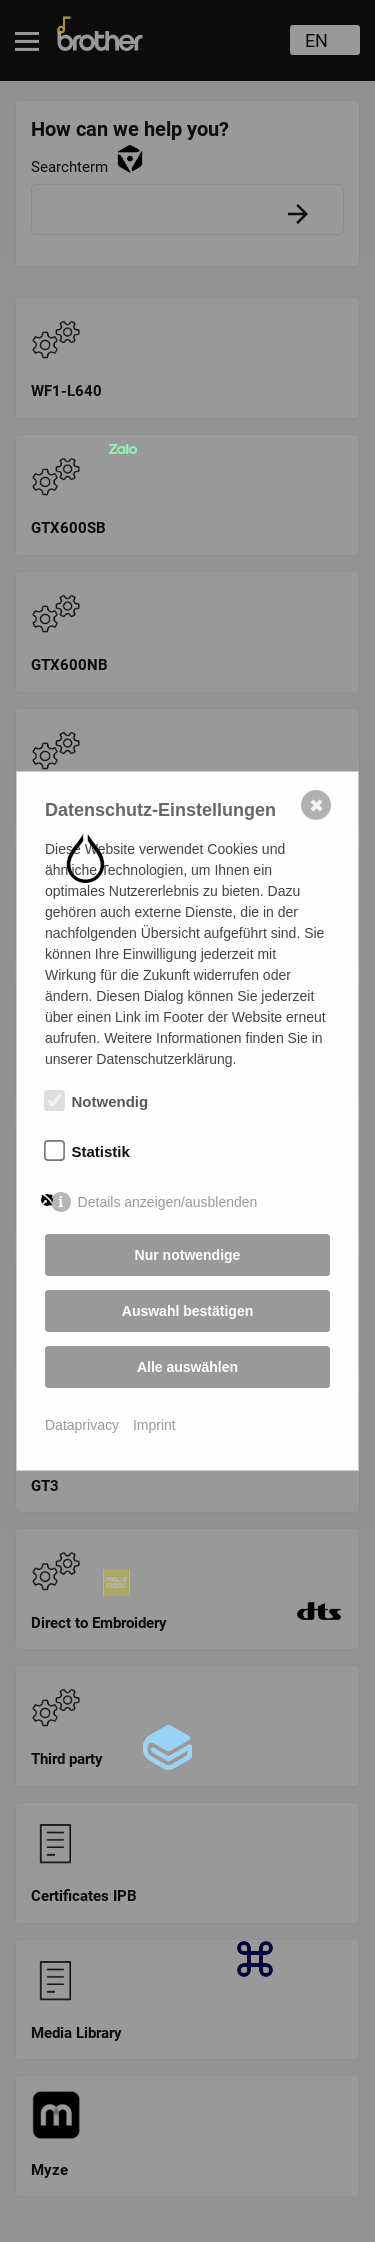 The image size is (375, 2242). What do you see at coordinates (116, 1582) in the screenshot?
I see `open the Wells Fargo banking app` at bounding box center [116, 1582].